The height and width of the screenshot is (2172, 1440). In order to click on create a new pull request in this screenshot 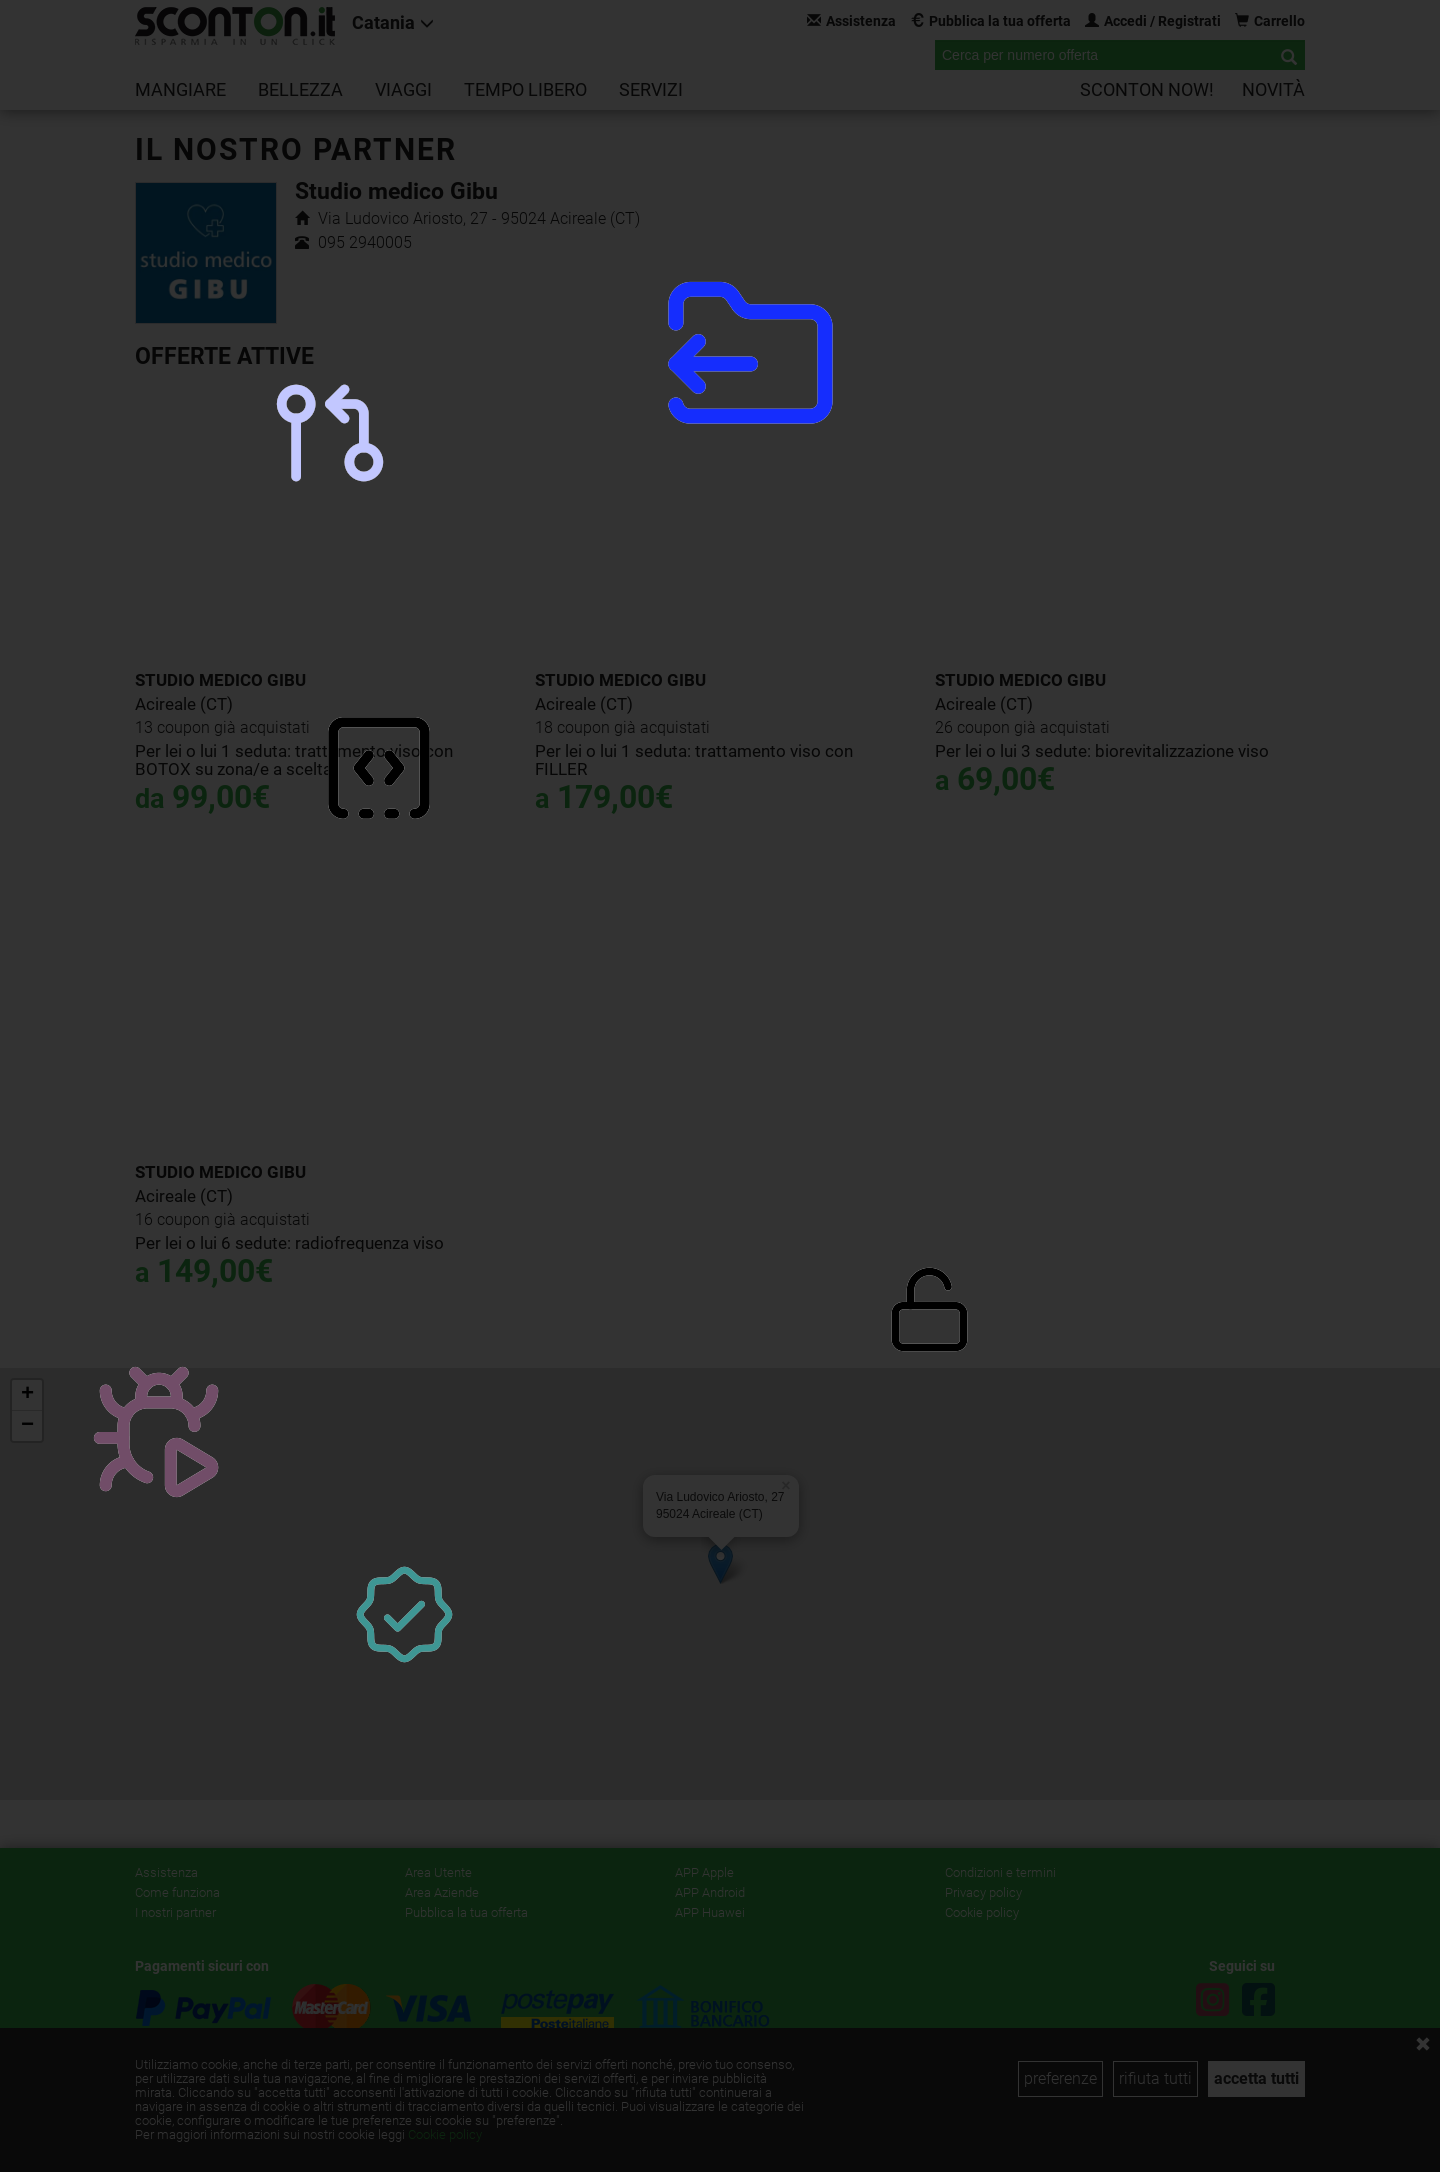, I will do `click(330, 433)`.